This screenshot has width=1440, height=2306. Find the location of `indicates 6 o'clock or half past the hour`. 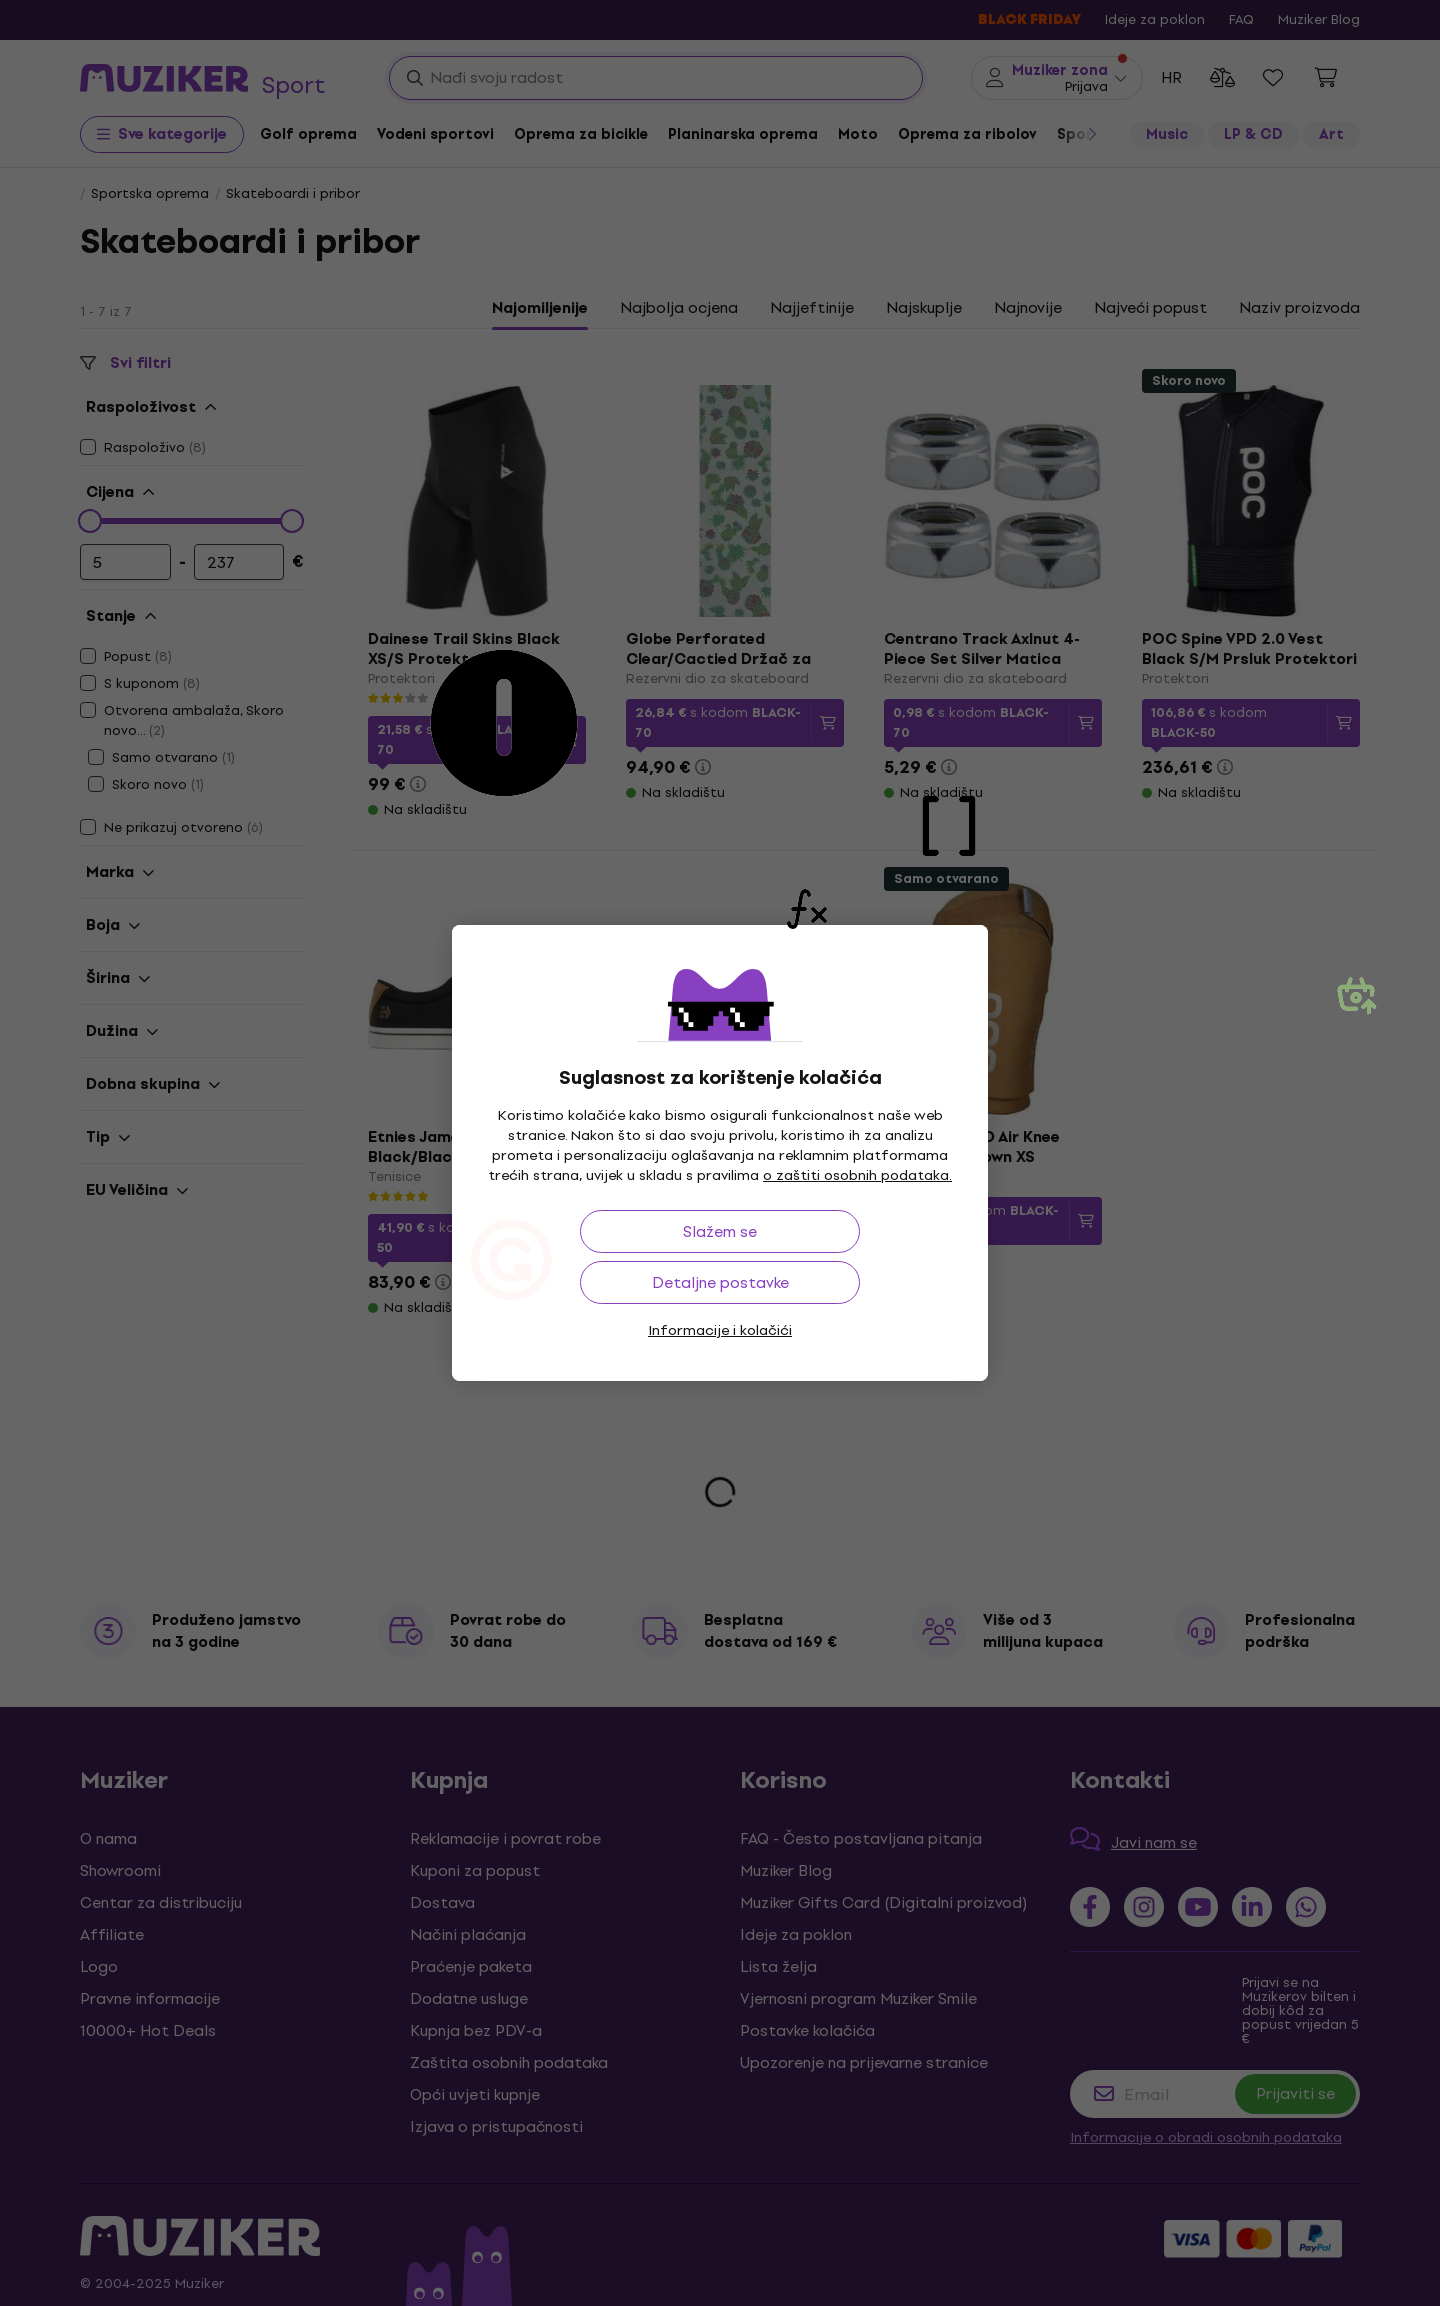

indicates 6 o'clock or half past the hour is located at coordinates (504, 723).